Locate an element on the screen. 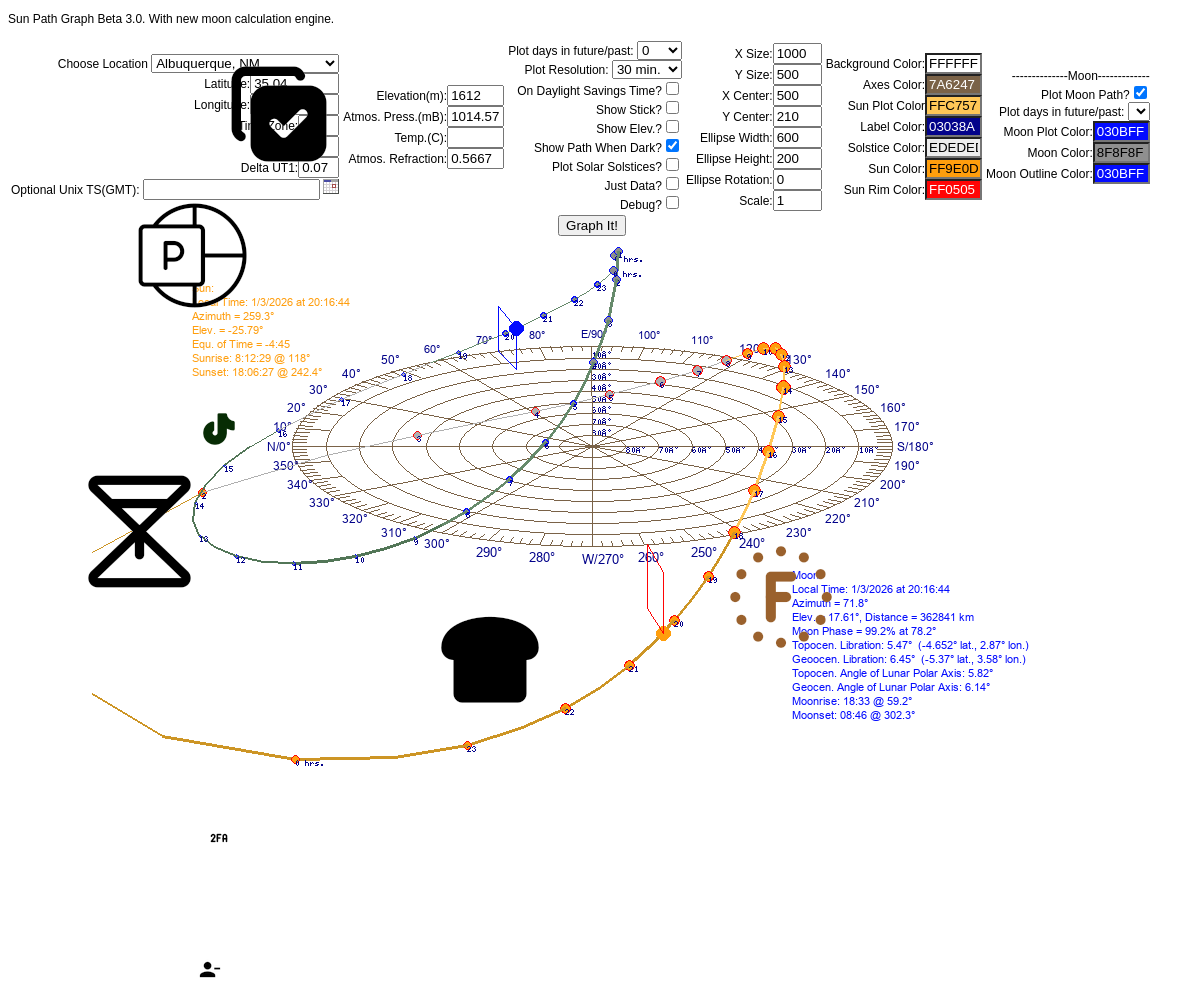 The width and height of the screenshot is (1184, 994). open Microsoft PowerPoint is located at coordinates (190, 255).